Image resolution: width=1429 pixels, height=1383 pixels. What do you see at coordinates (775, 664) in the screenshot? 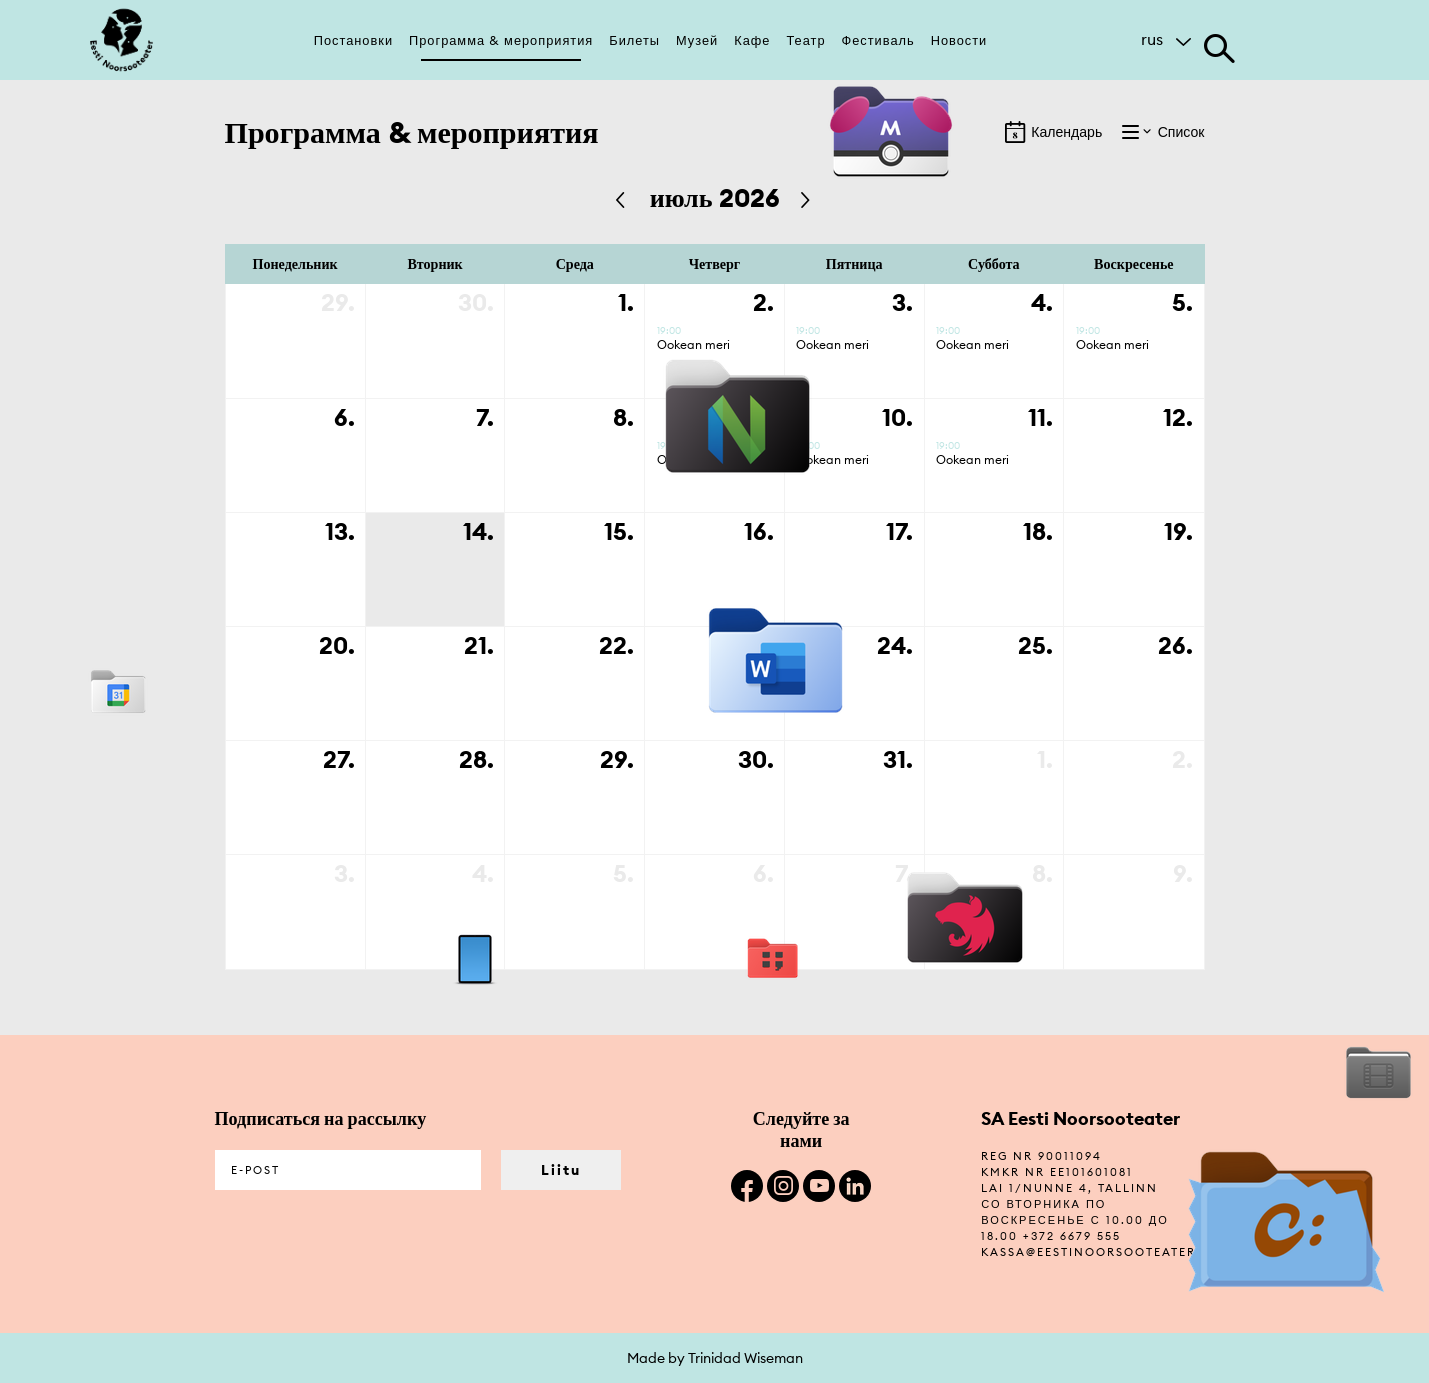
I see `open folder containing Microsoft Word documents` at bounding box center [775, 664].